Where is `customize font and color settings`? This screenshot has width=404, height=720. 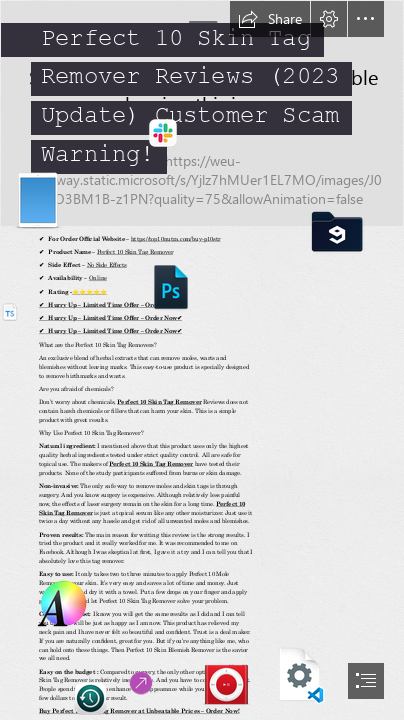
customize font and color settings is located at coordinates (62, 600).